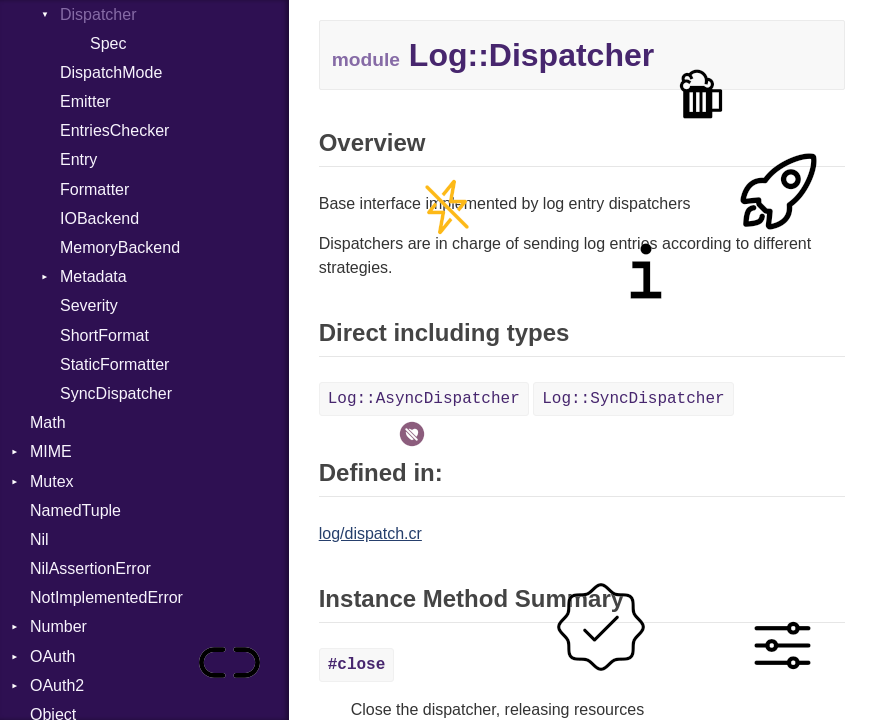 The height and width of the screenshot is (720, 875). What do you see at coordinates (778, 191) in the screenshot?
I see `launch or deploy an application` at bounding box center [778, 191].